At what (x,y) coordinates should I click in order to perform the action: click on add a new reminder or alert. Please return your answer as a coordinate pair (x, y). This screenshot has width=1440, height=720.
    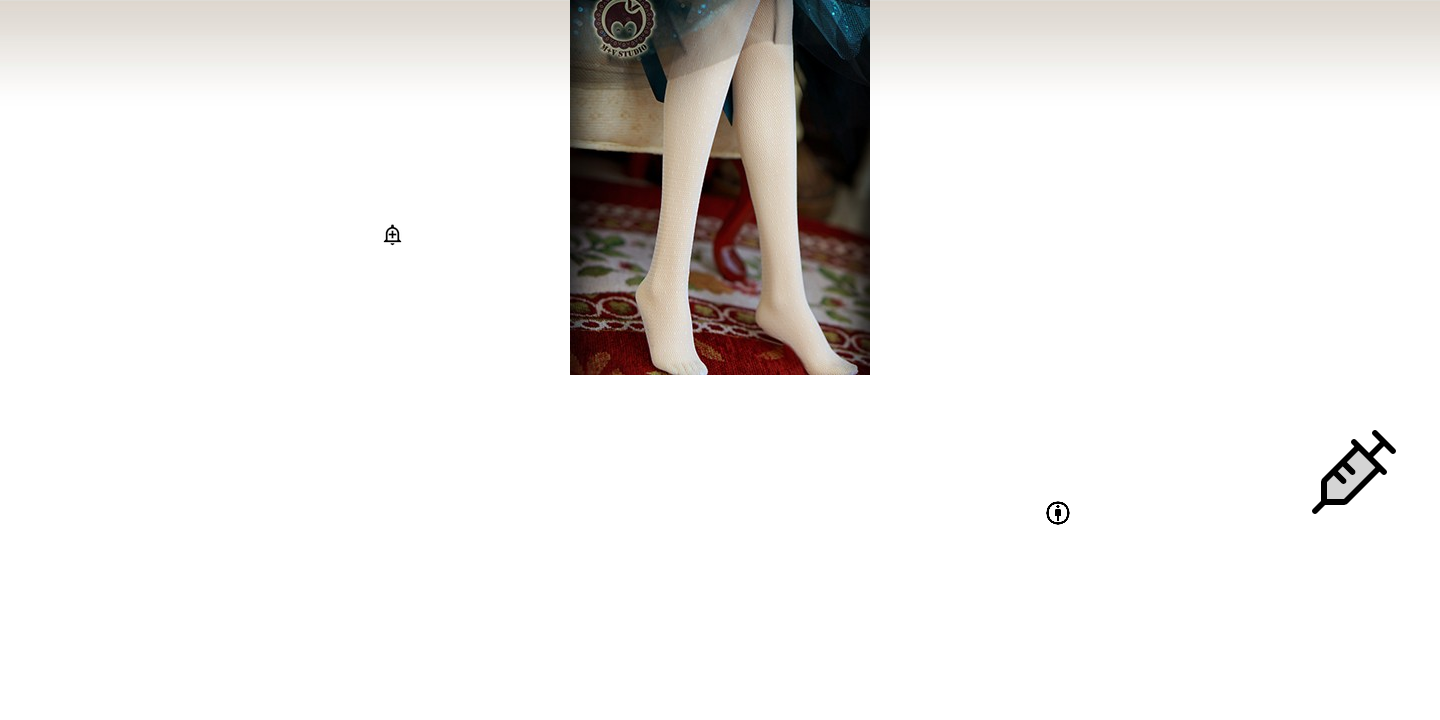
    Looking at the image, I should click on (392, 234).